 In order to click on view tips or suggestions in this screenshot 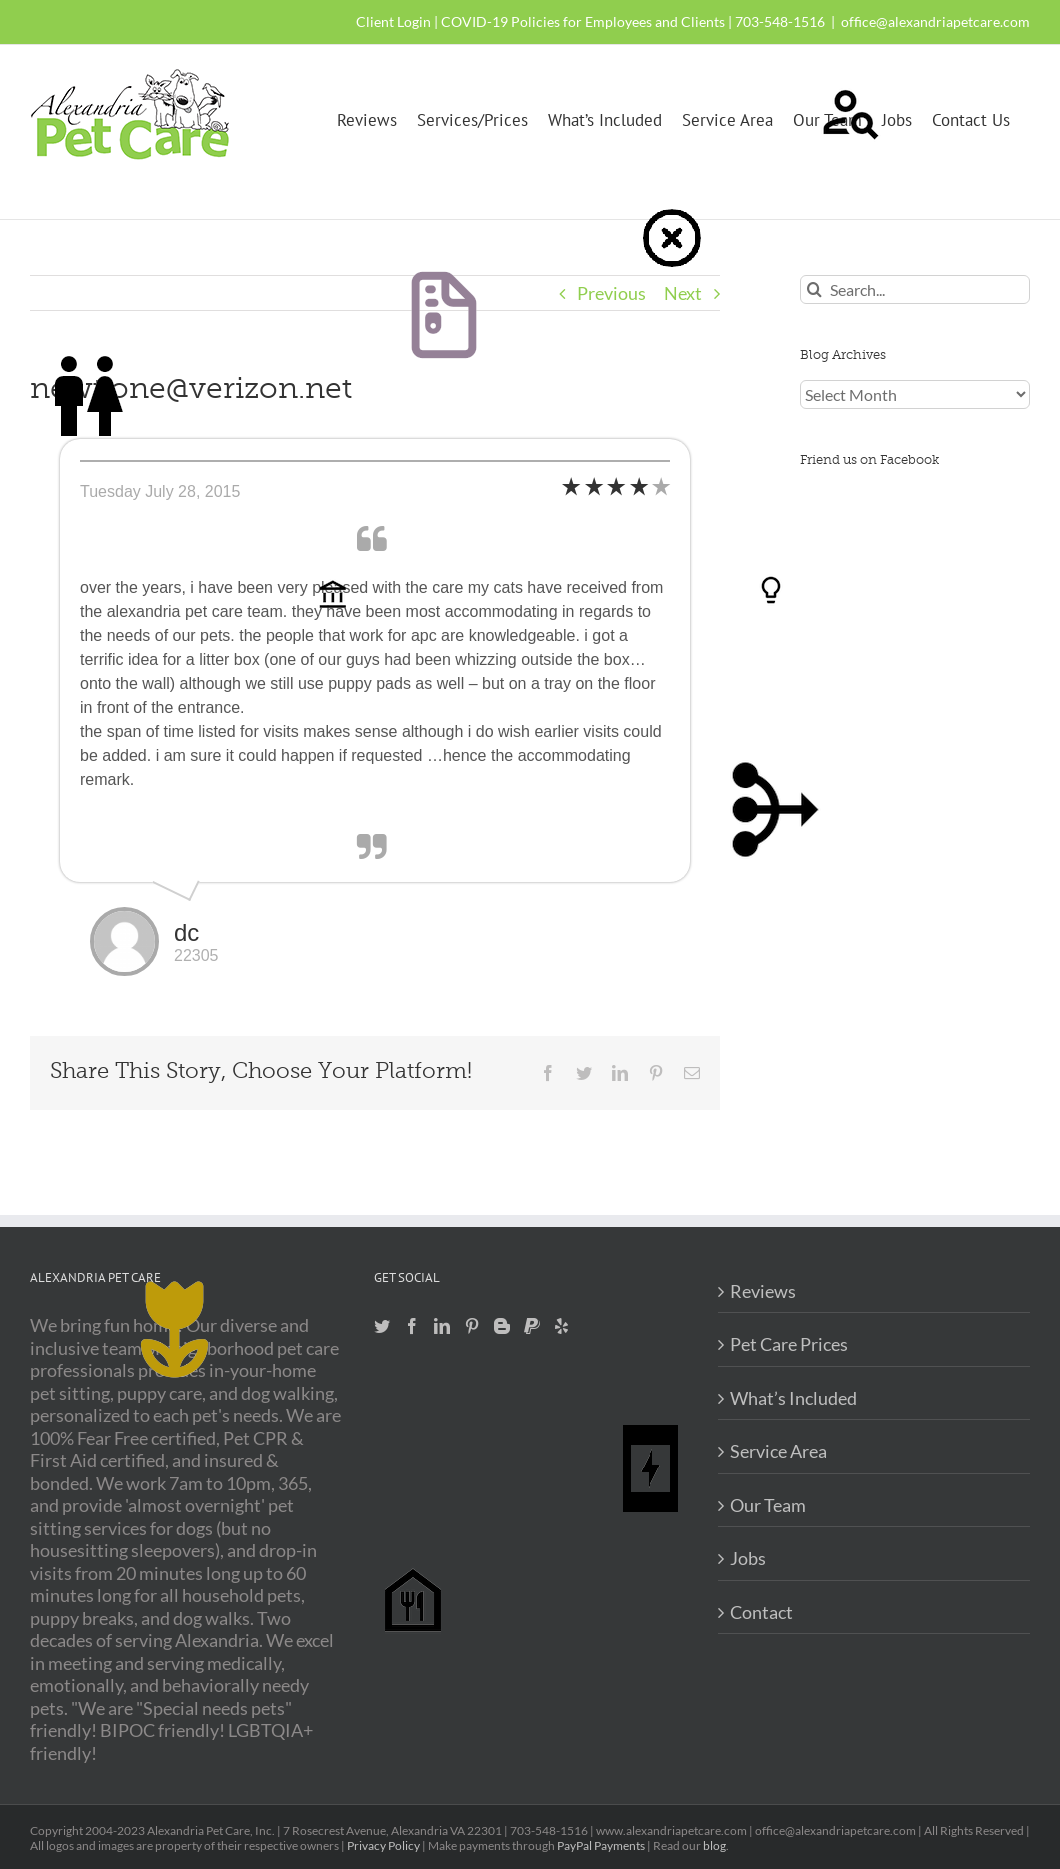, I will do `click(771, 590)`.